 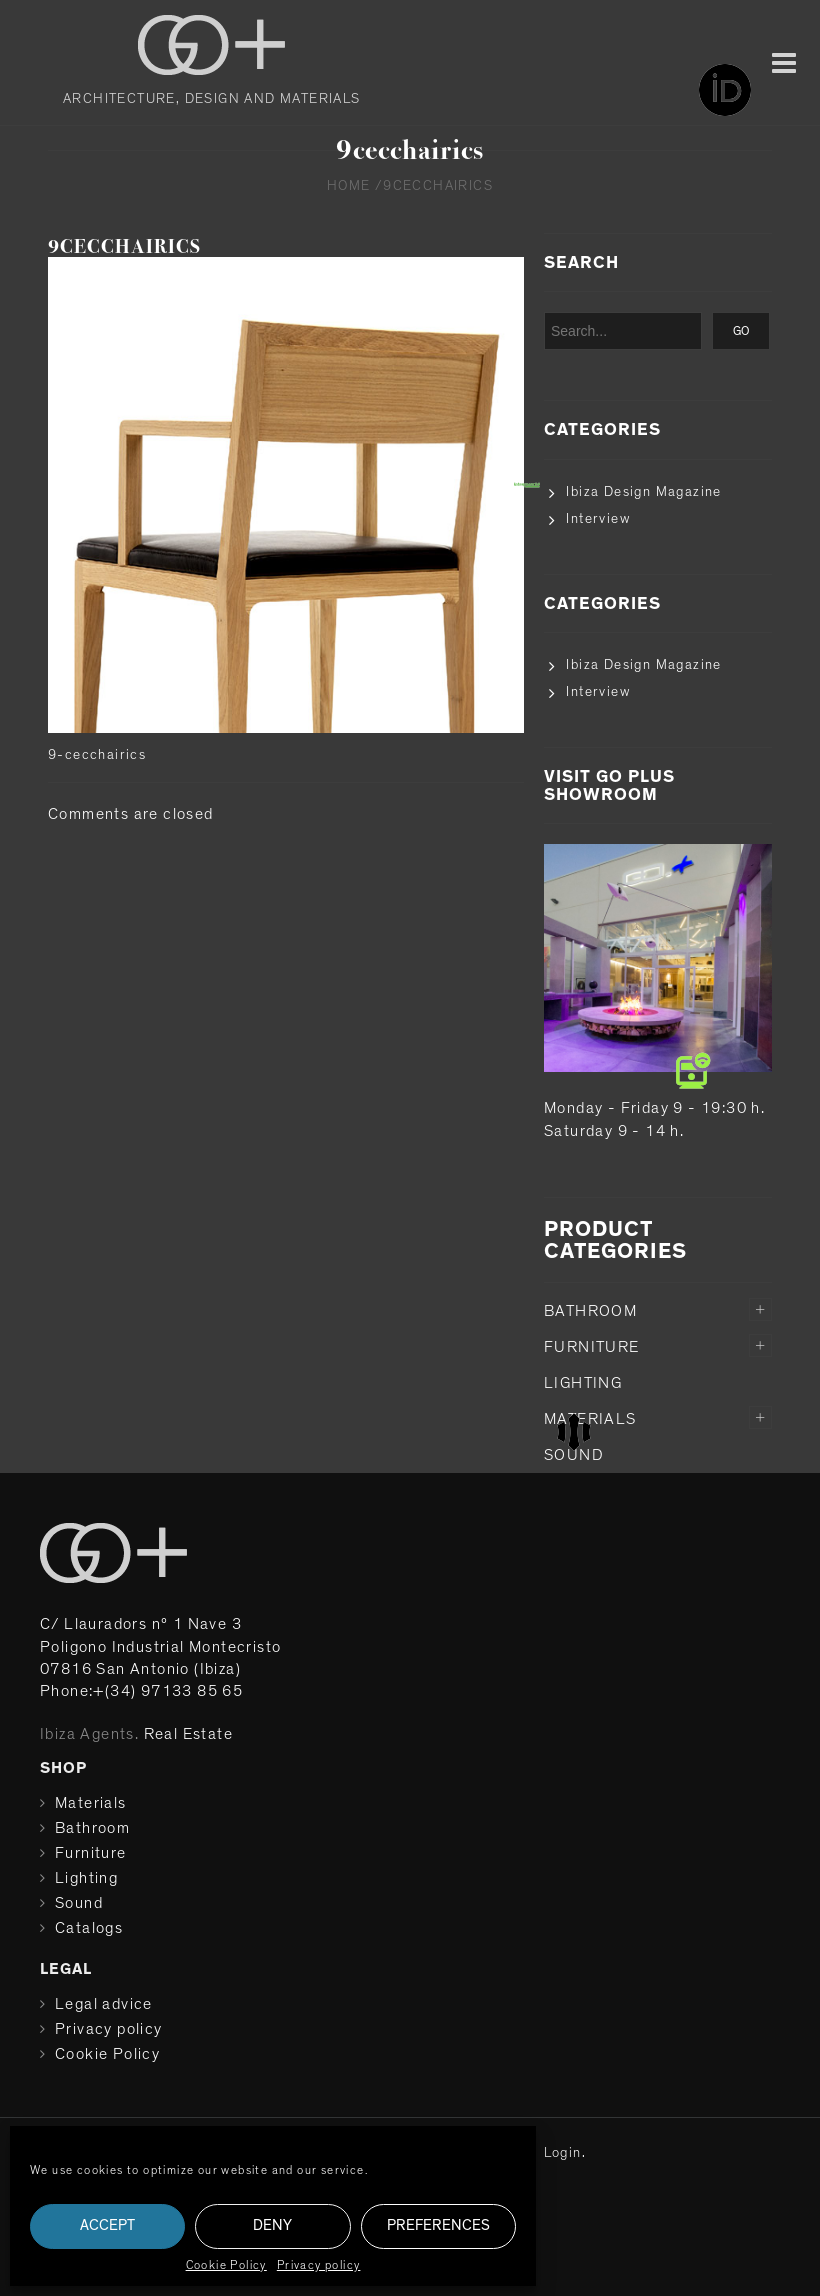 What do you see at coordinates (574, 1432) in the screenshot?
I see `magic platform logo` at bounding box center [574, 1432].